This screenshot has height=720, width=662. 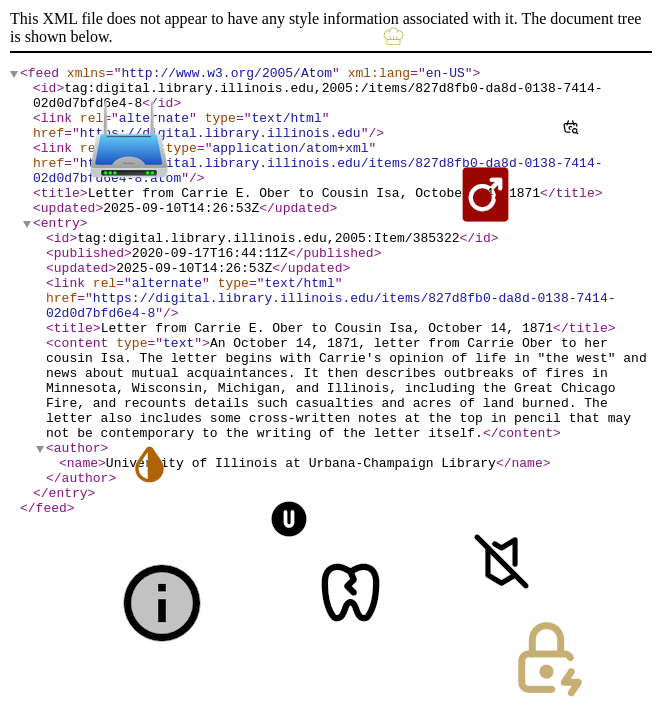 What do you see at coordinates (570, 126) in the screenshot?
I see `search items in your shopping basket` at bounding box center [570, 126].